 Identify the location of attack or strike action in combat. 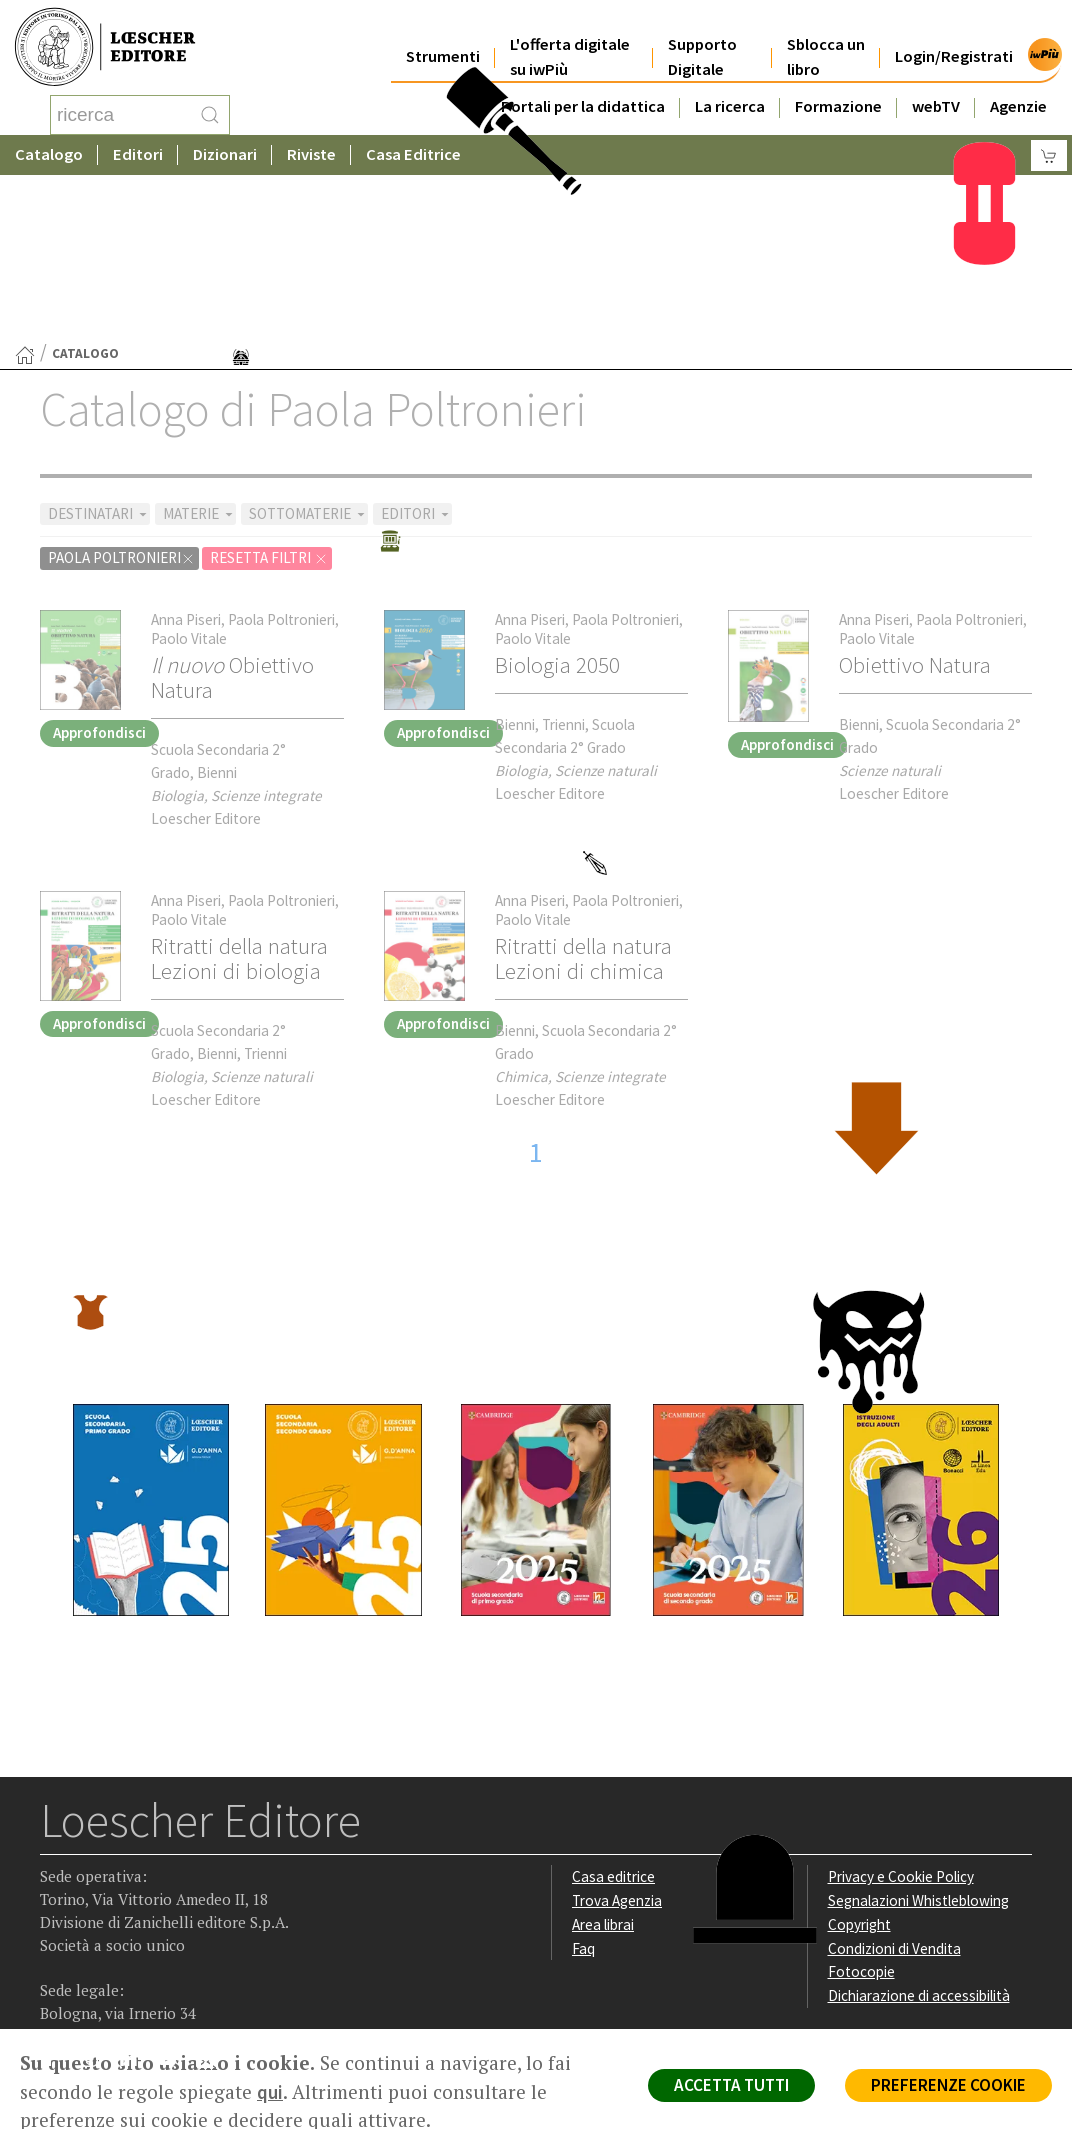
(595, 863).